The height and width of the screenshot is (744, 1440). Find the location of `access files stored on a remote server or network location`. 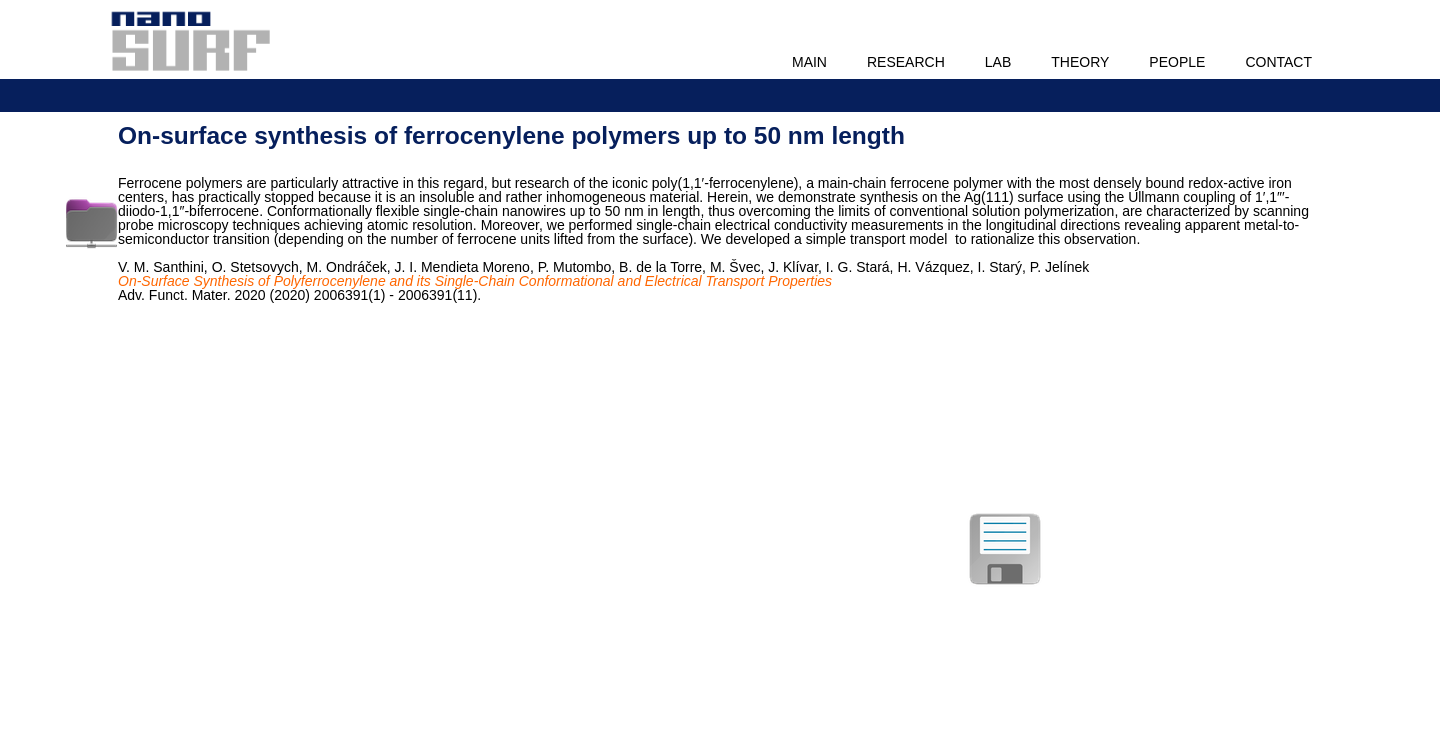

access files stored on a remote server or network location is located at coordinates (91, 222).